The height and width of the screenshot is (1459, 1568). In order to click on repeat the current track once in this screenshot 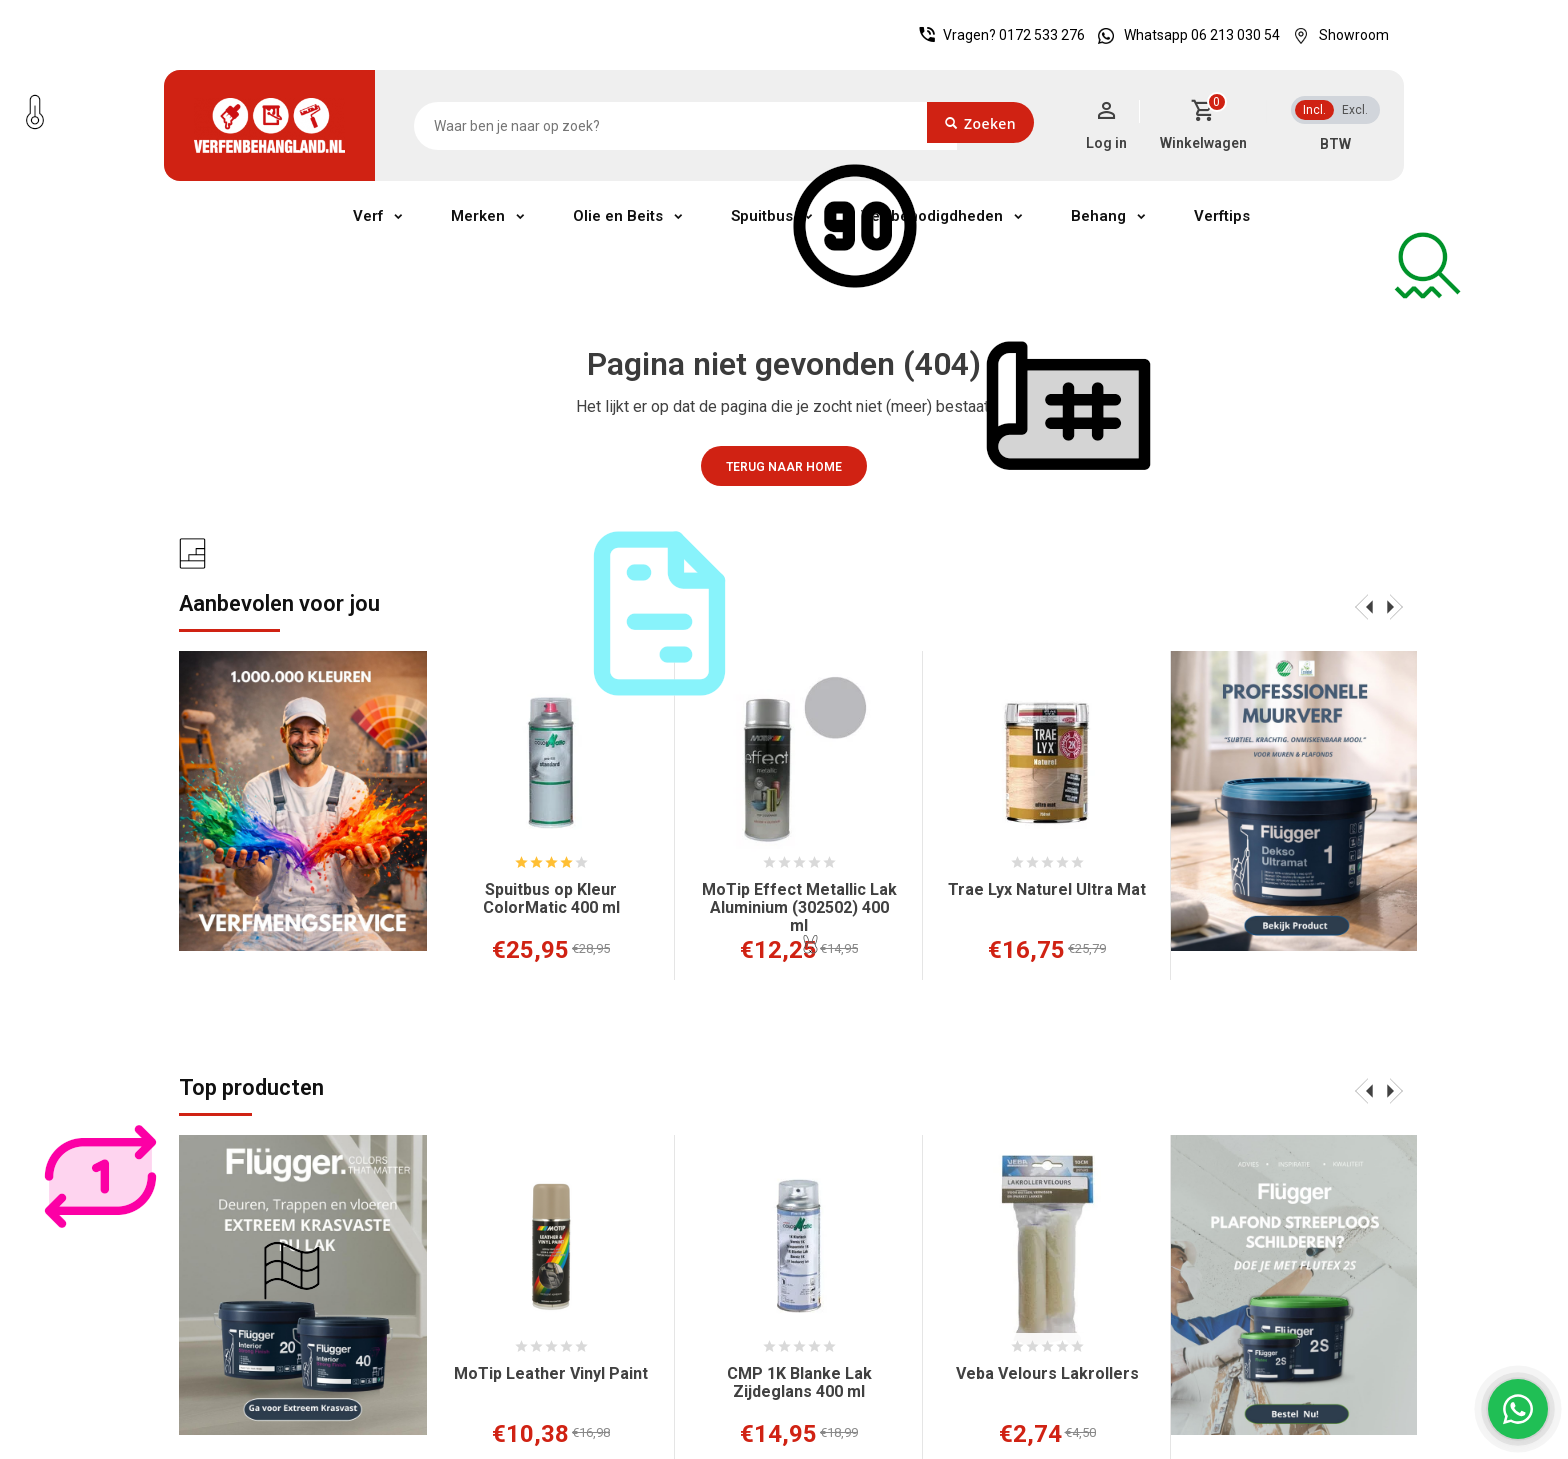, I will do `click(100, 1176)`.